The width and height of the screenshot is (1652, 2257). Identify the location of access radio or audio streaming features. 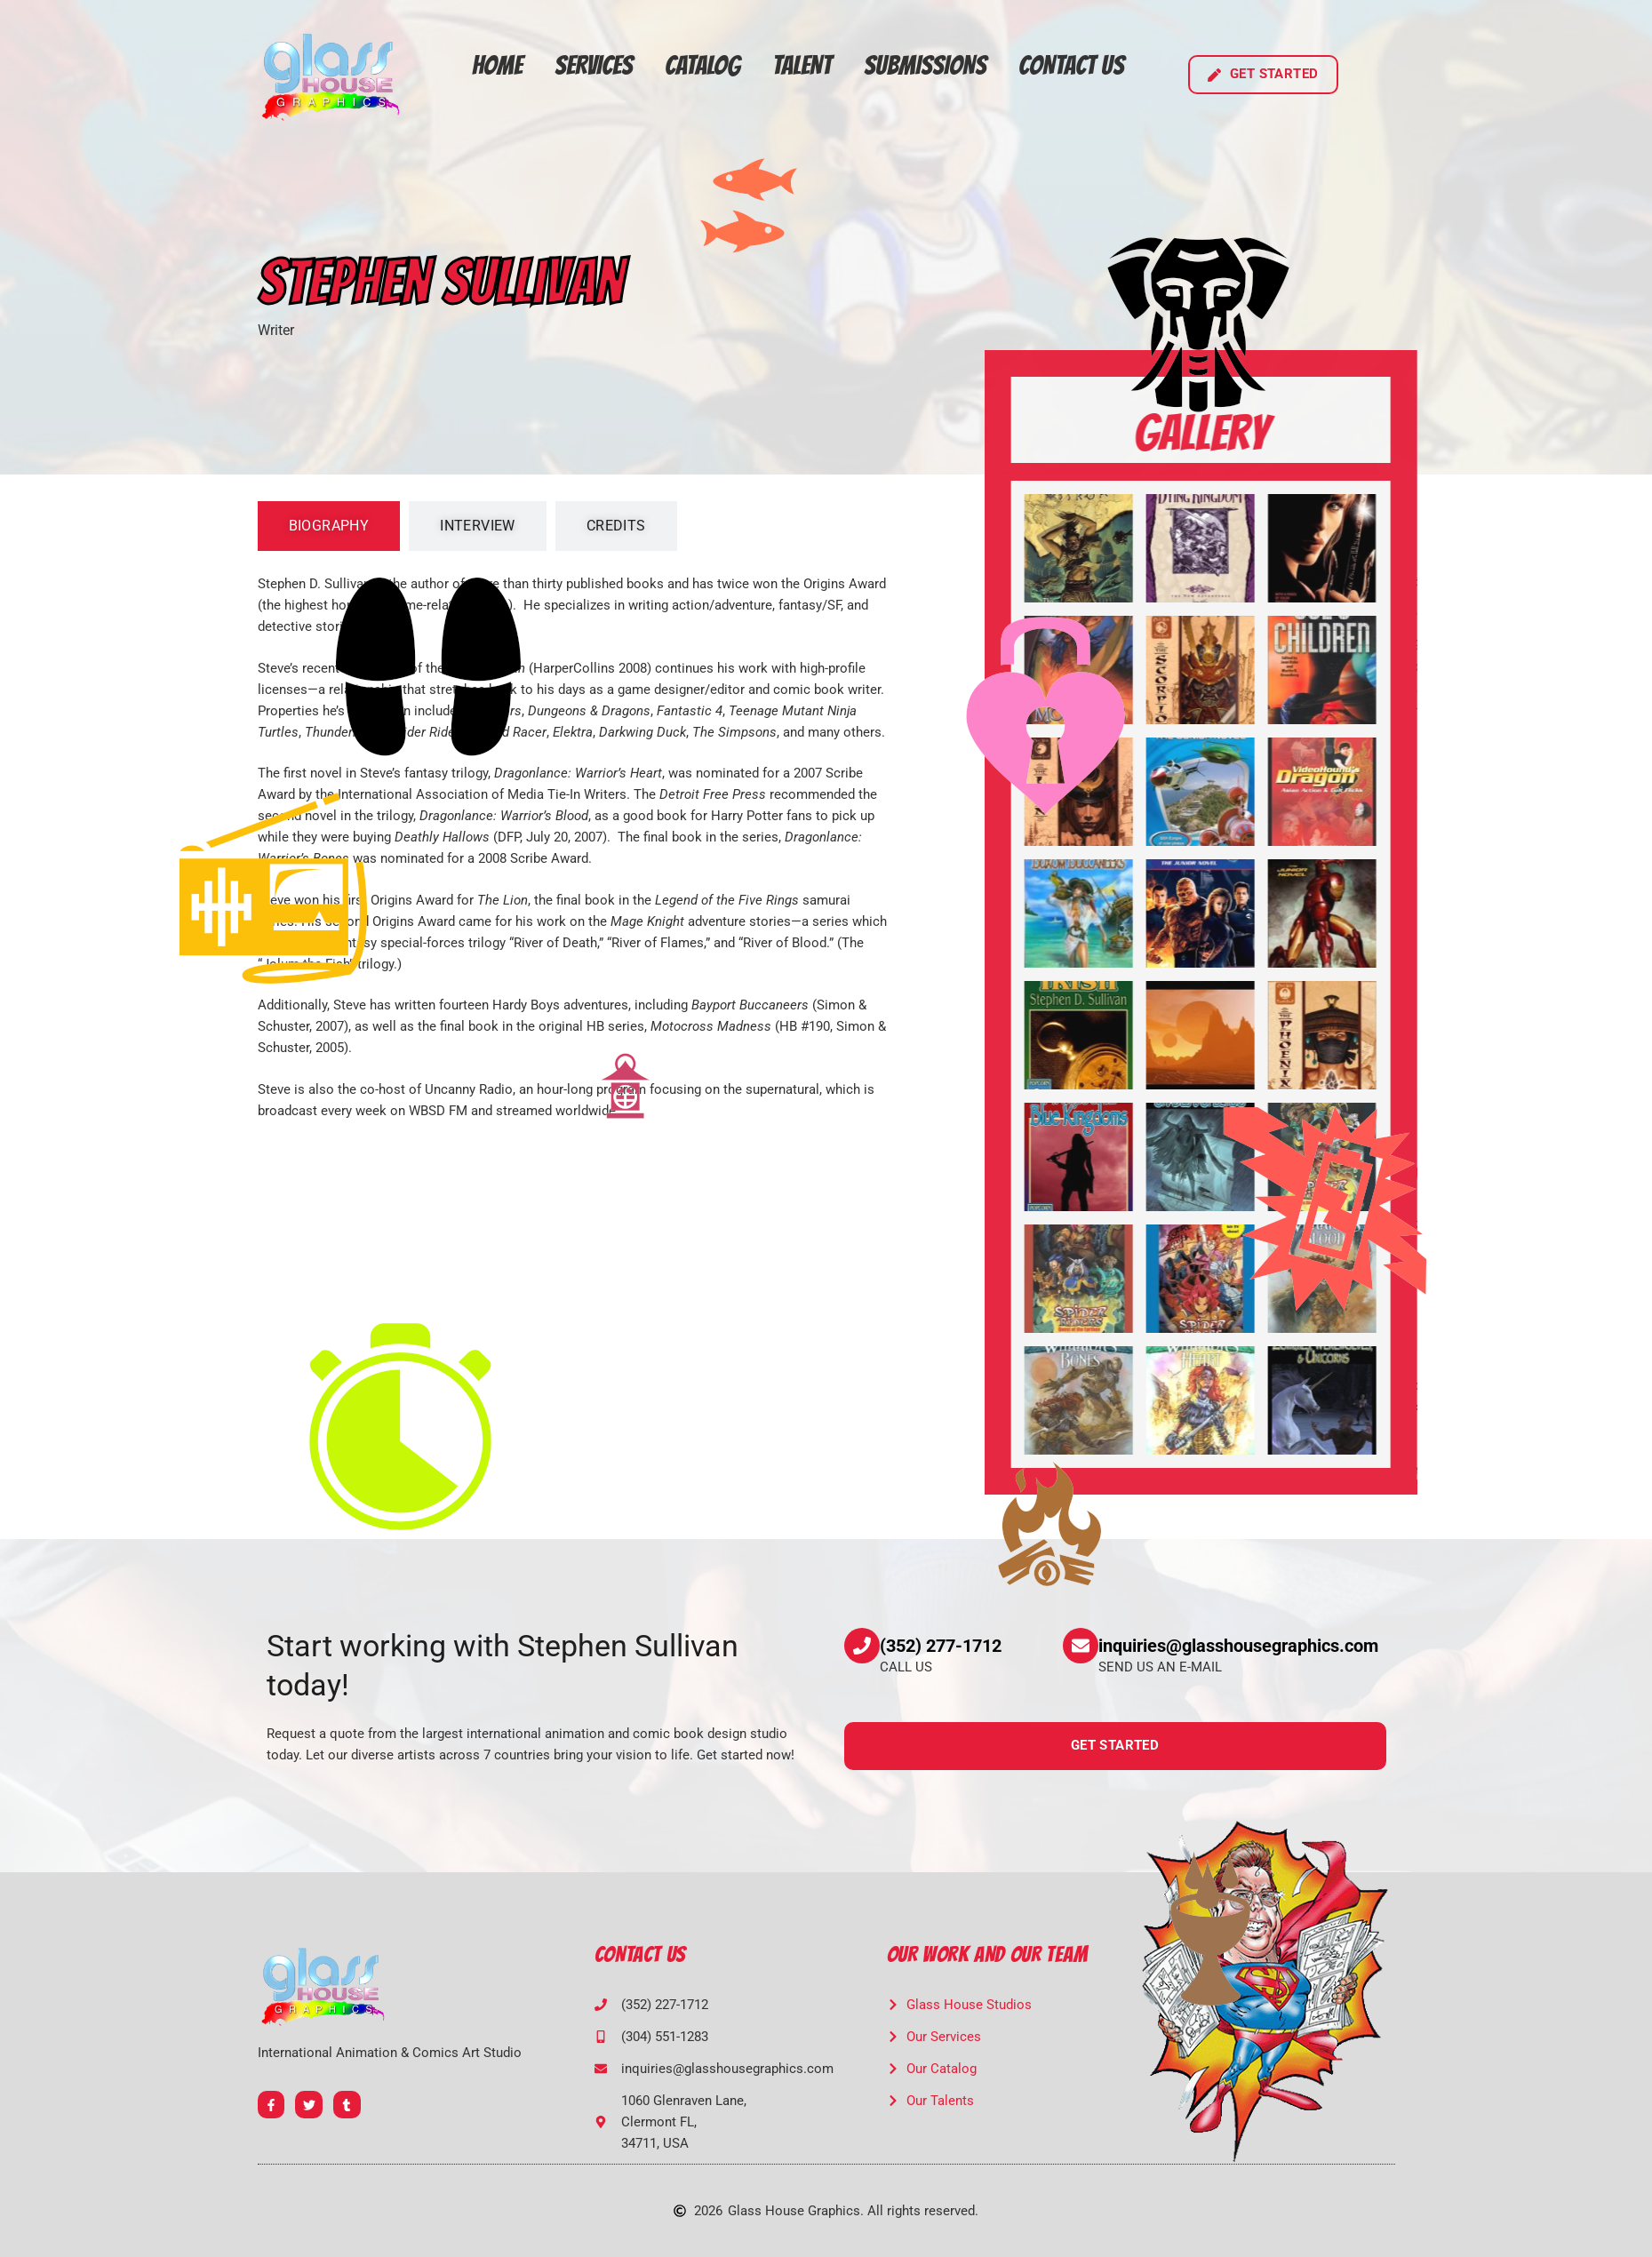
(273, 888).